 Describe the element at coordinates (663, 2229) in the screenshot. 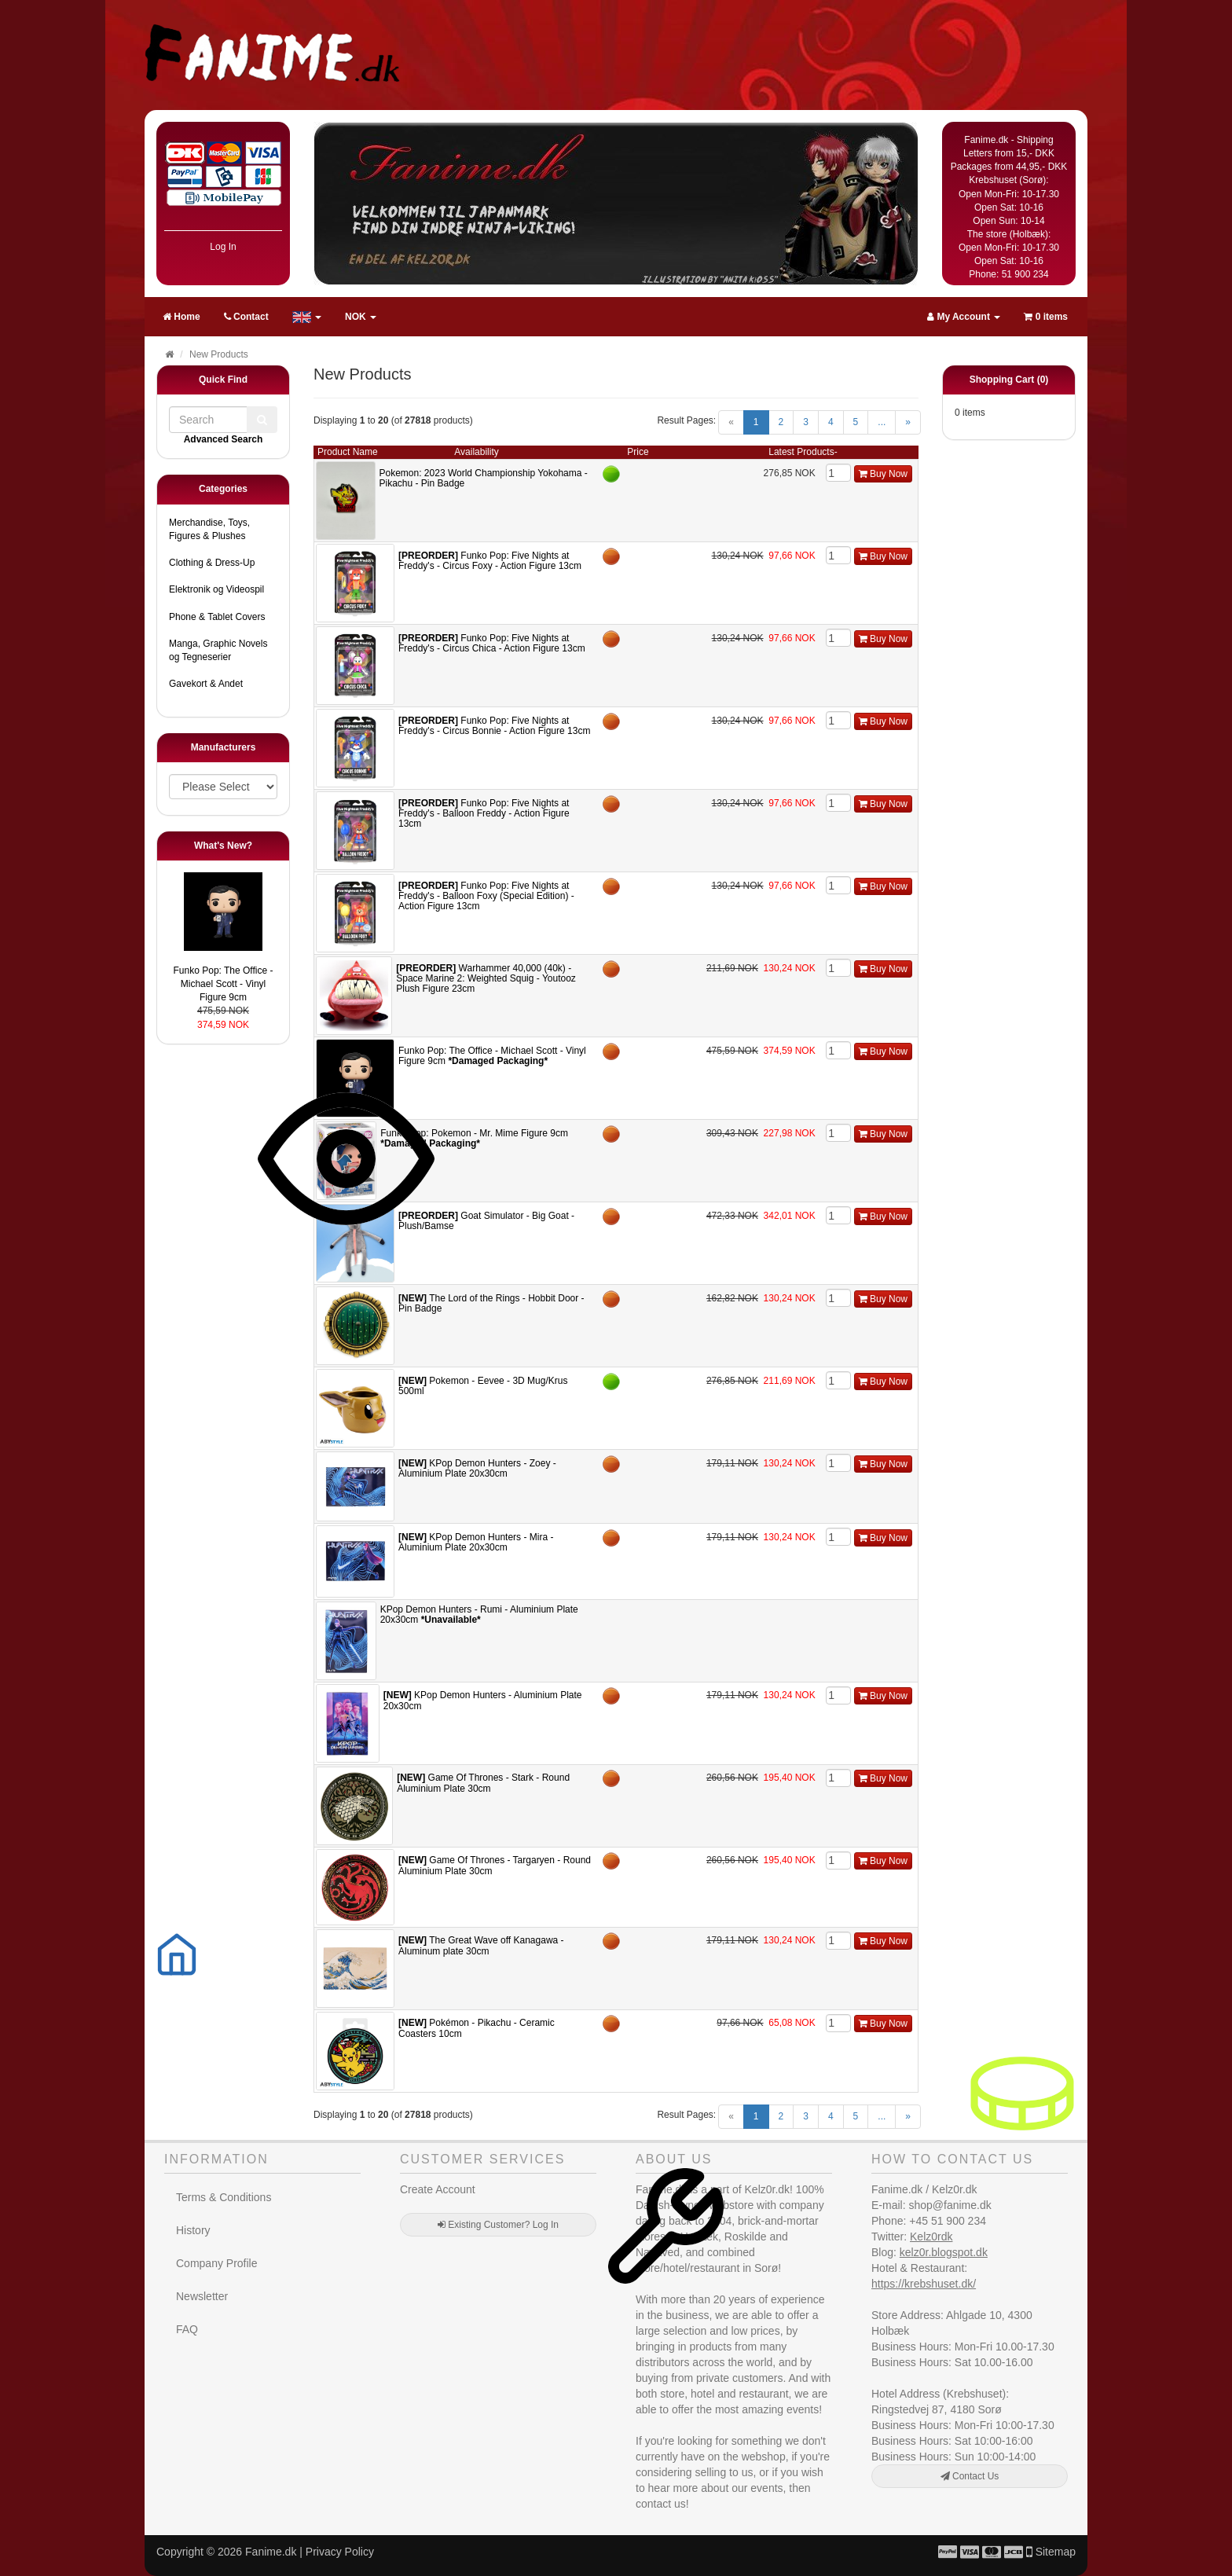

I see `access settings or configuration options` at that location.